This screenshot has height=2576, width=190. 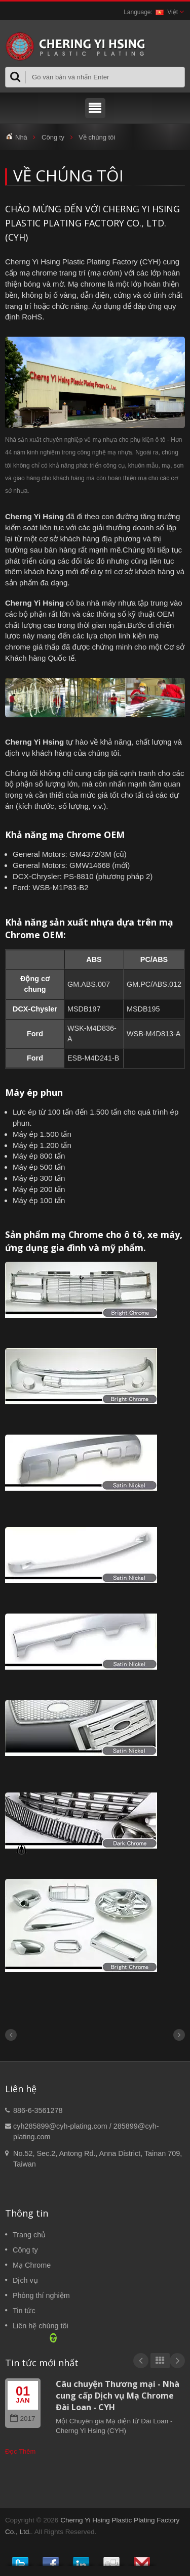 What do you see at coordinates (82, 1279) in the screenshot?
I see `view world map or global content` at bounding box center [82, 1279].